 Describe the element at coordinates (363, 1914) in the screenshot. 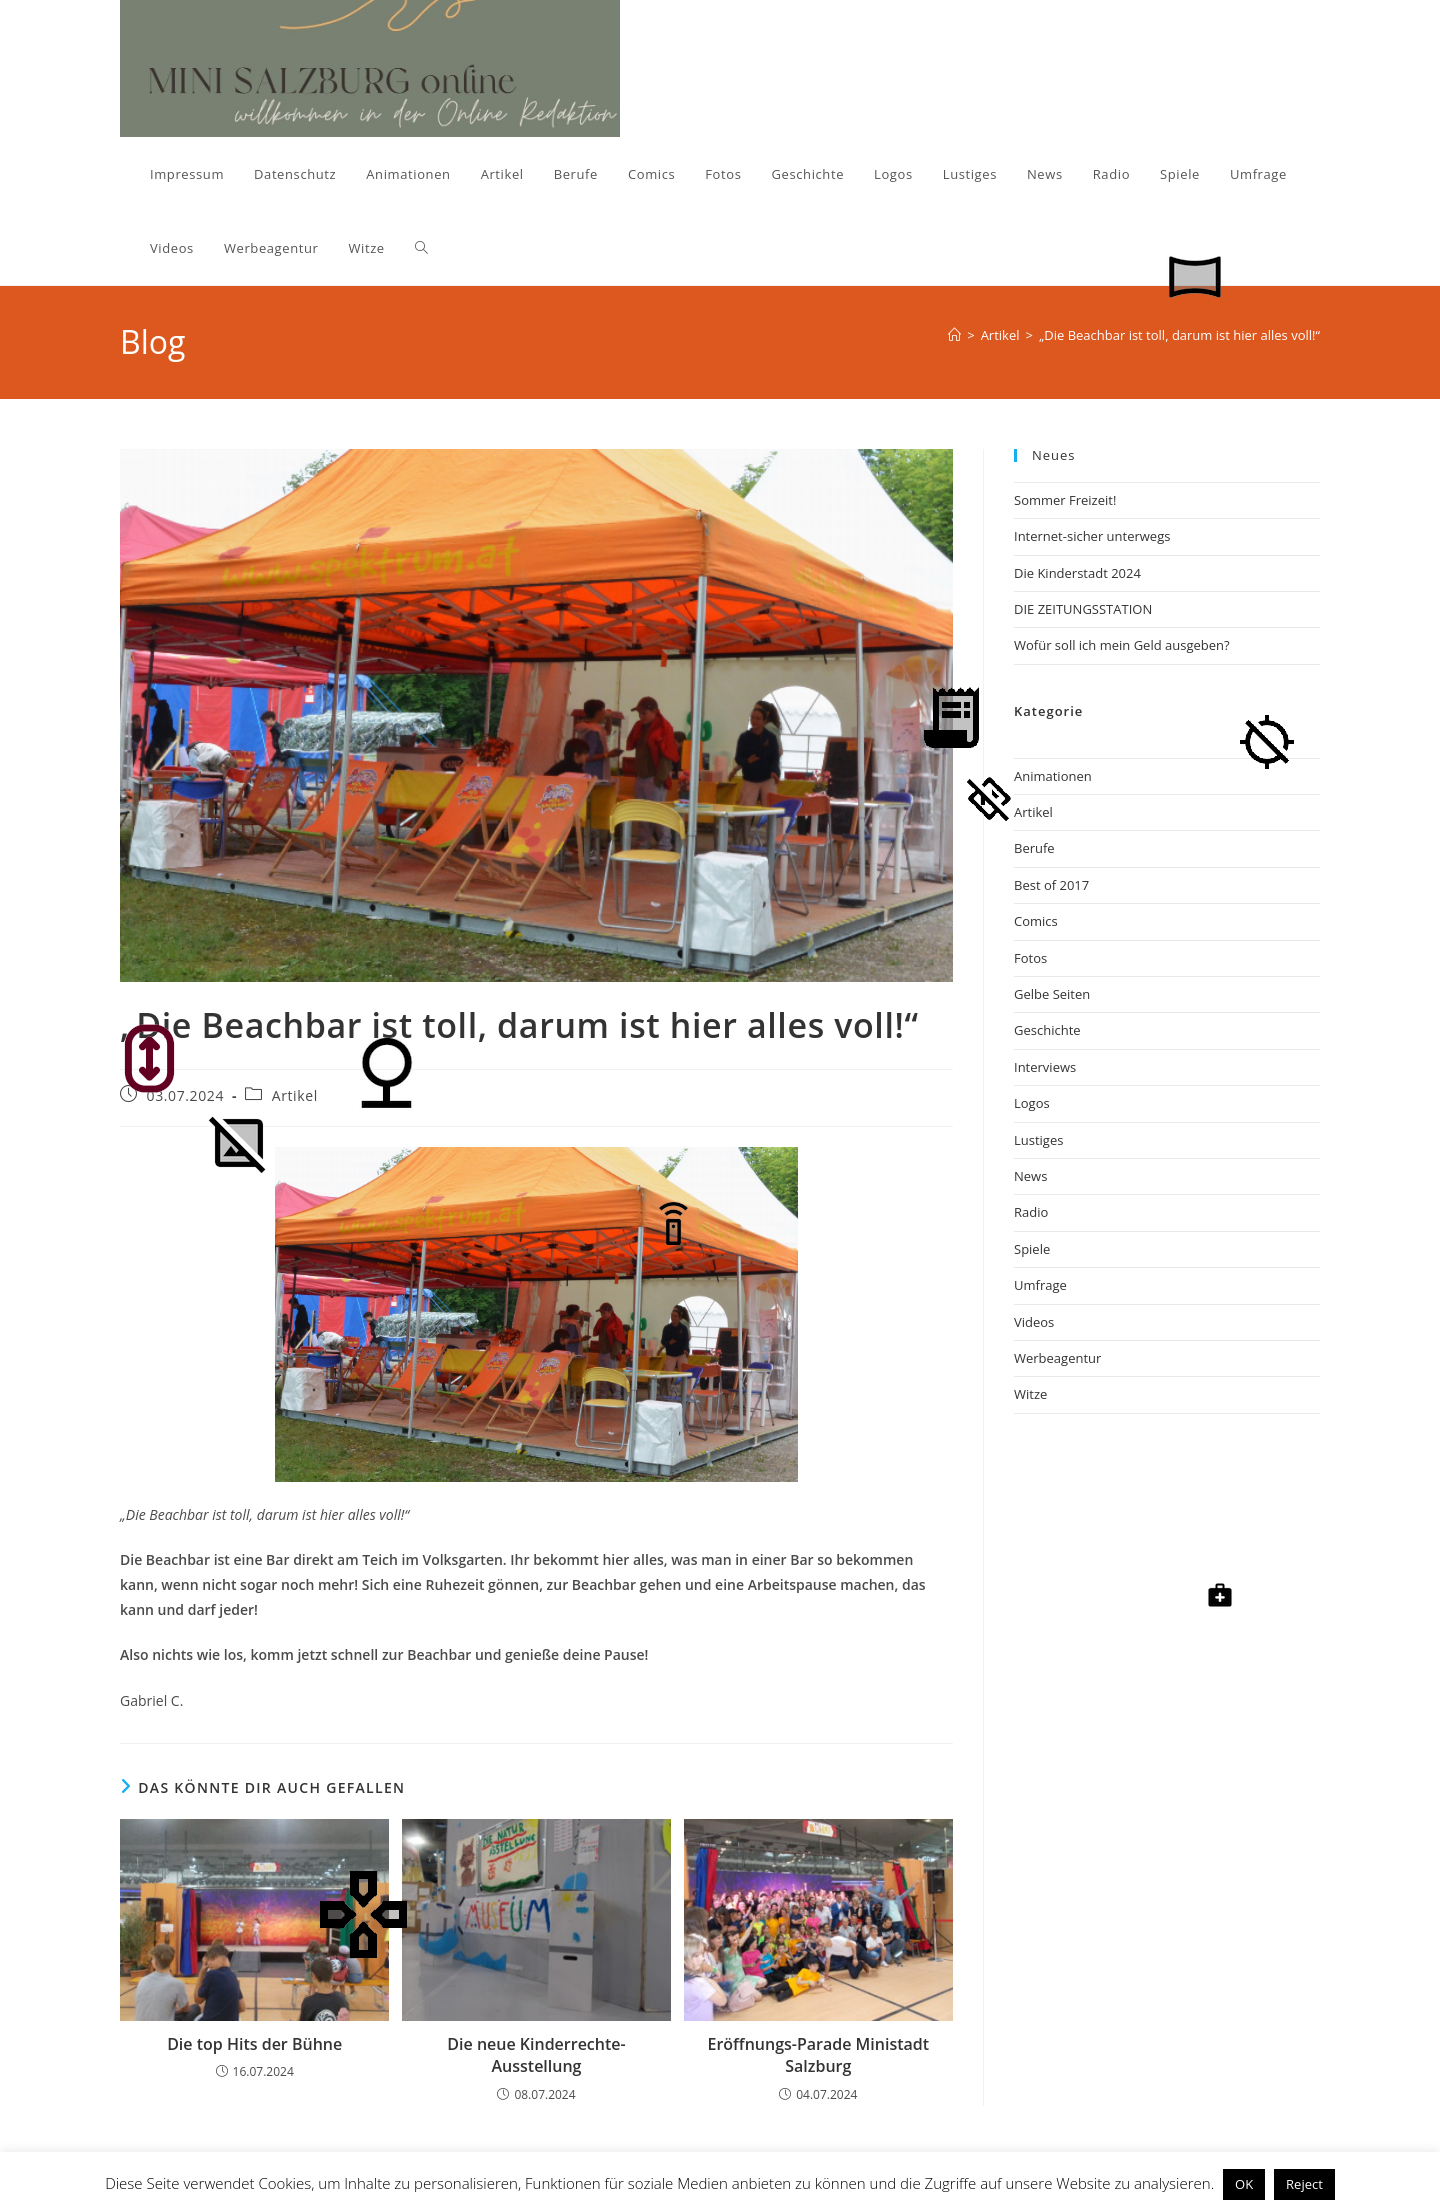

I see `access gaming features or settings` at that location.